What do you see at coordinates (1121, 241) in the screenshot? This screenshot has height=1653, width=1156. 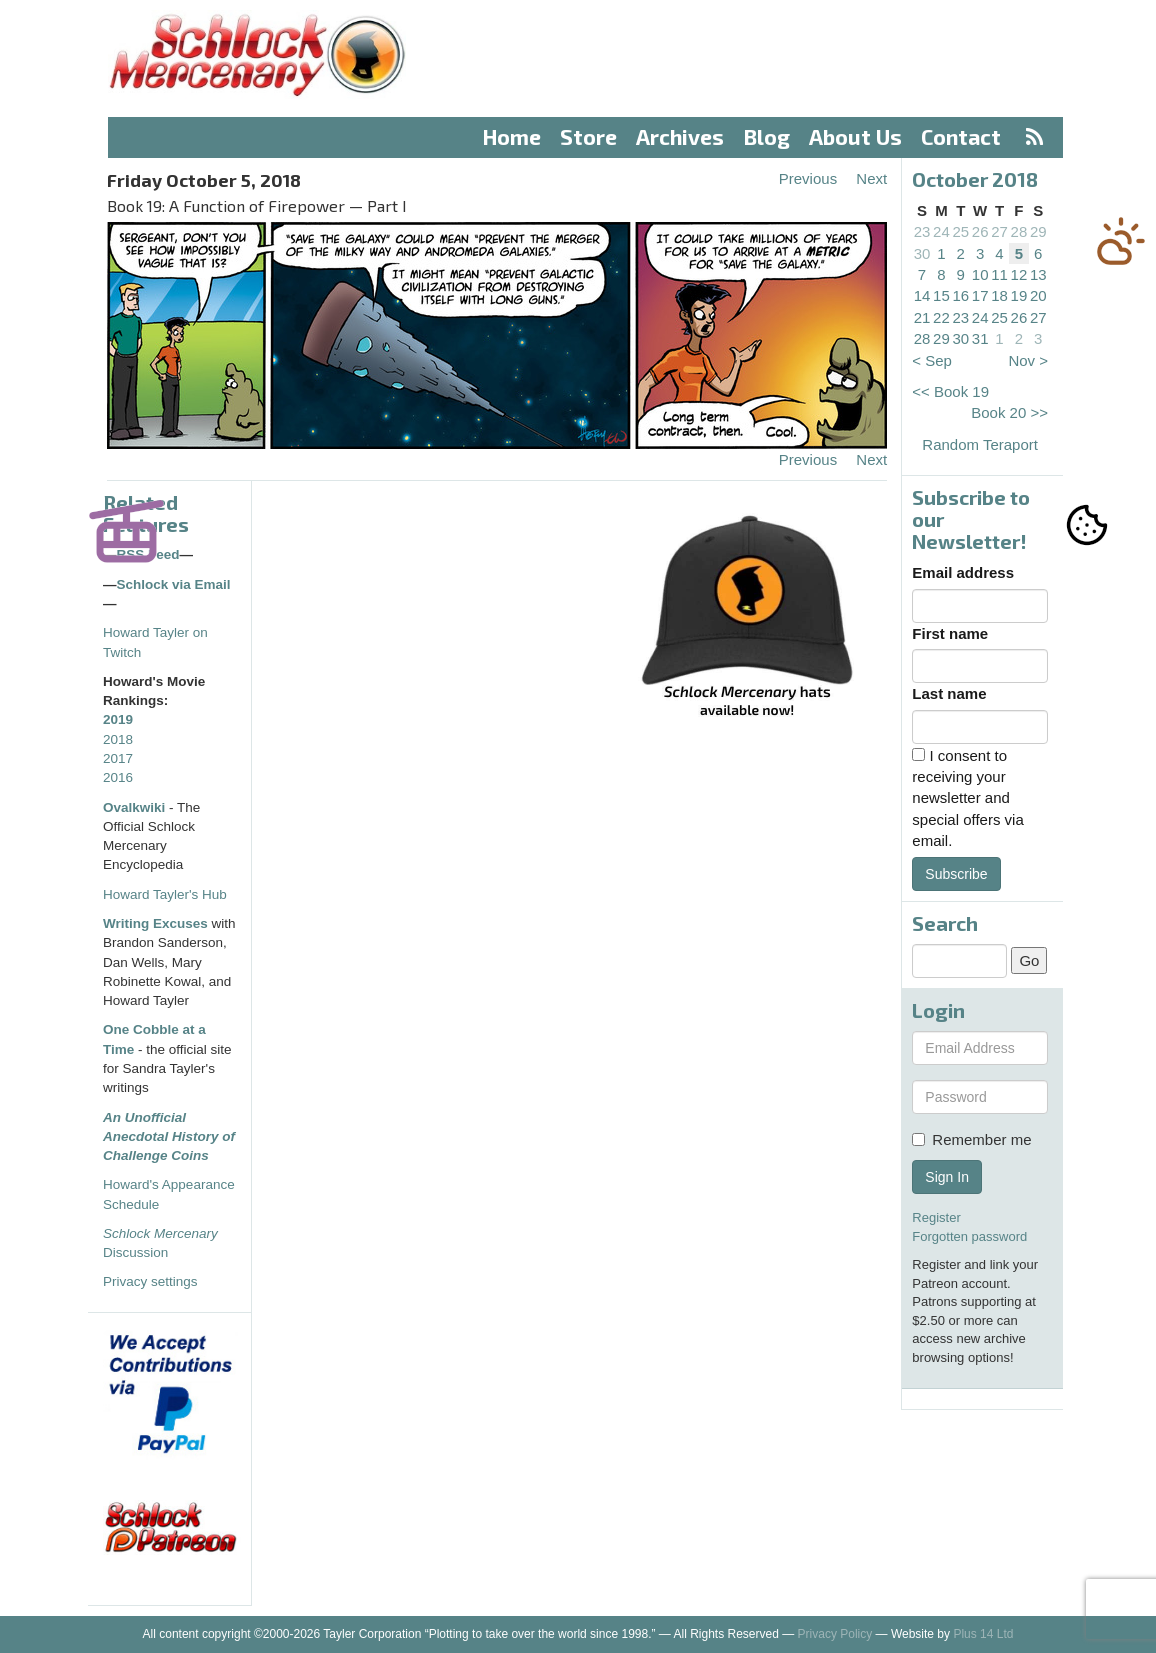 I see `view current weather conditions` at bounding box center [1121, 241].